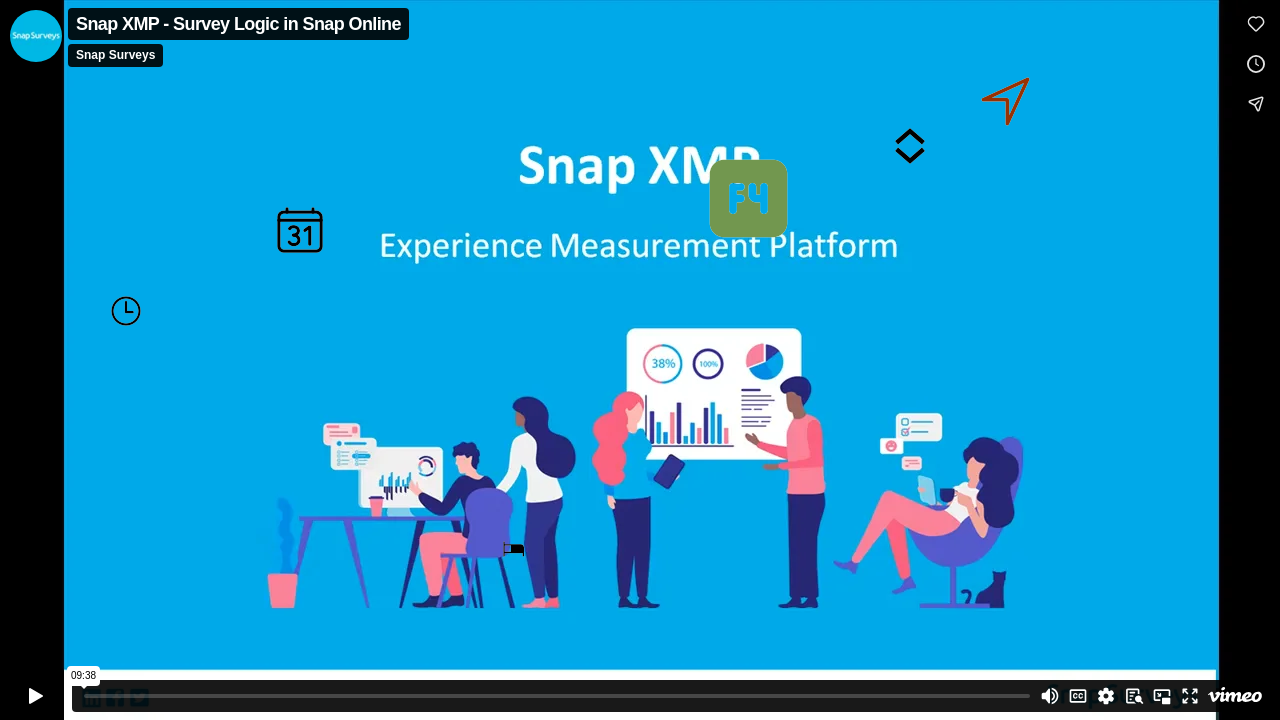 The height and width of the screenshot is (720, 1280). I want to click on keyboard shortcut indicator for F4 function key, so click(748, 198).